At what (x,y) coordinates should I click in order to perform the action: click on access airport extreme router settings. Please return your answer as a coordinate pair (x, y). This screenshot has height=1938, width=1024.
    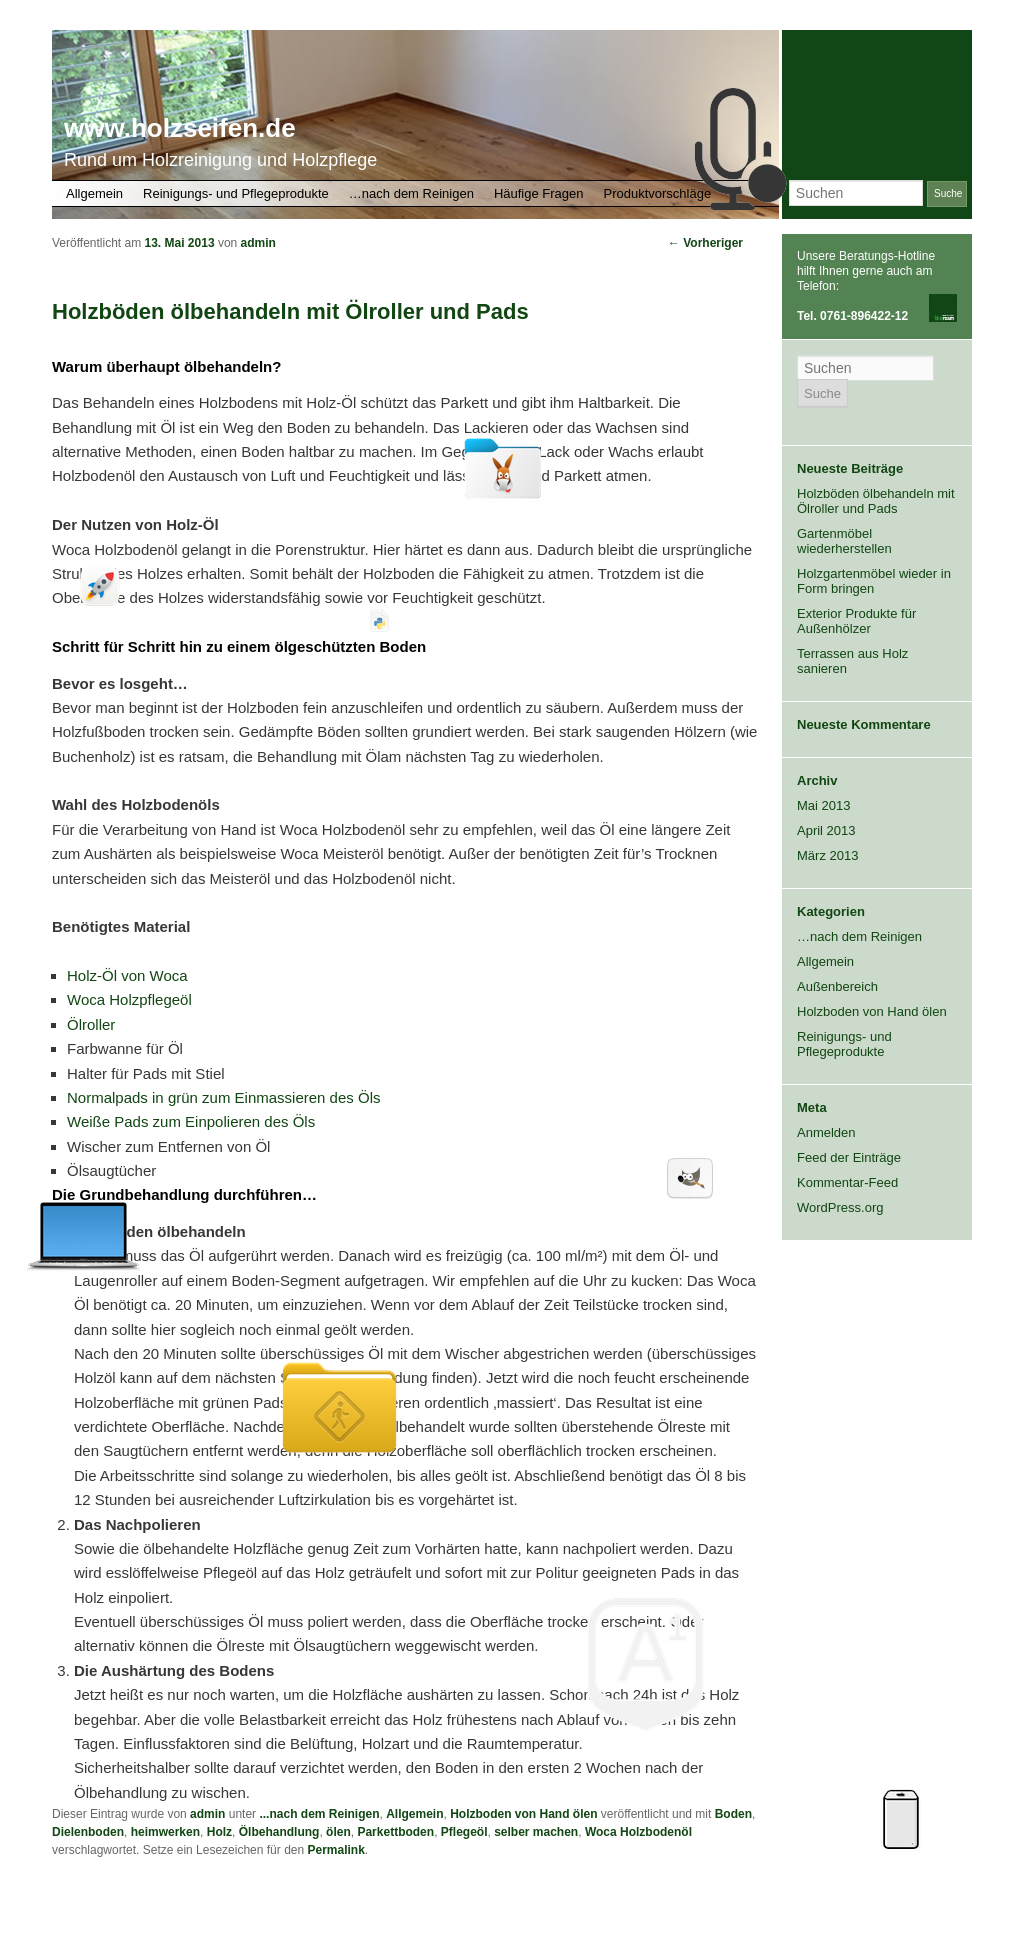
    Looking at the image, I should click on (901, 1819).